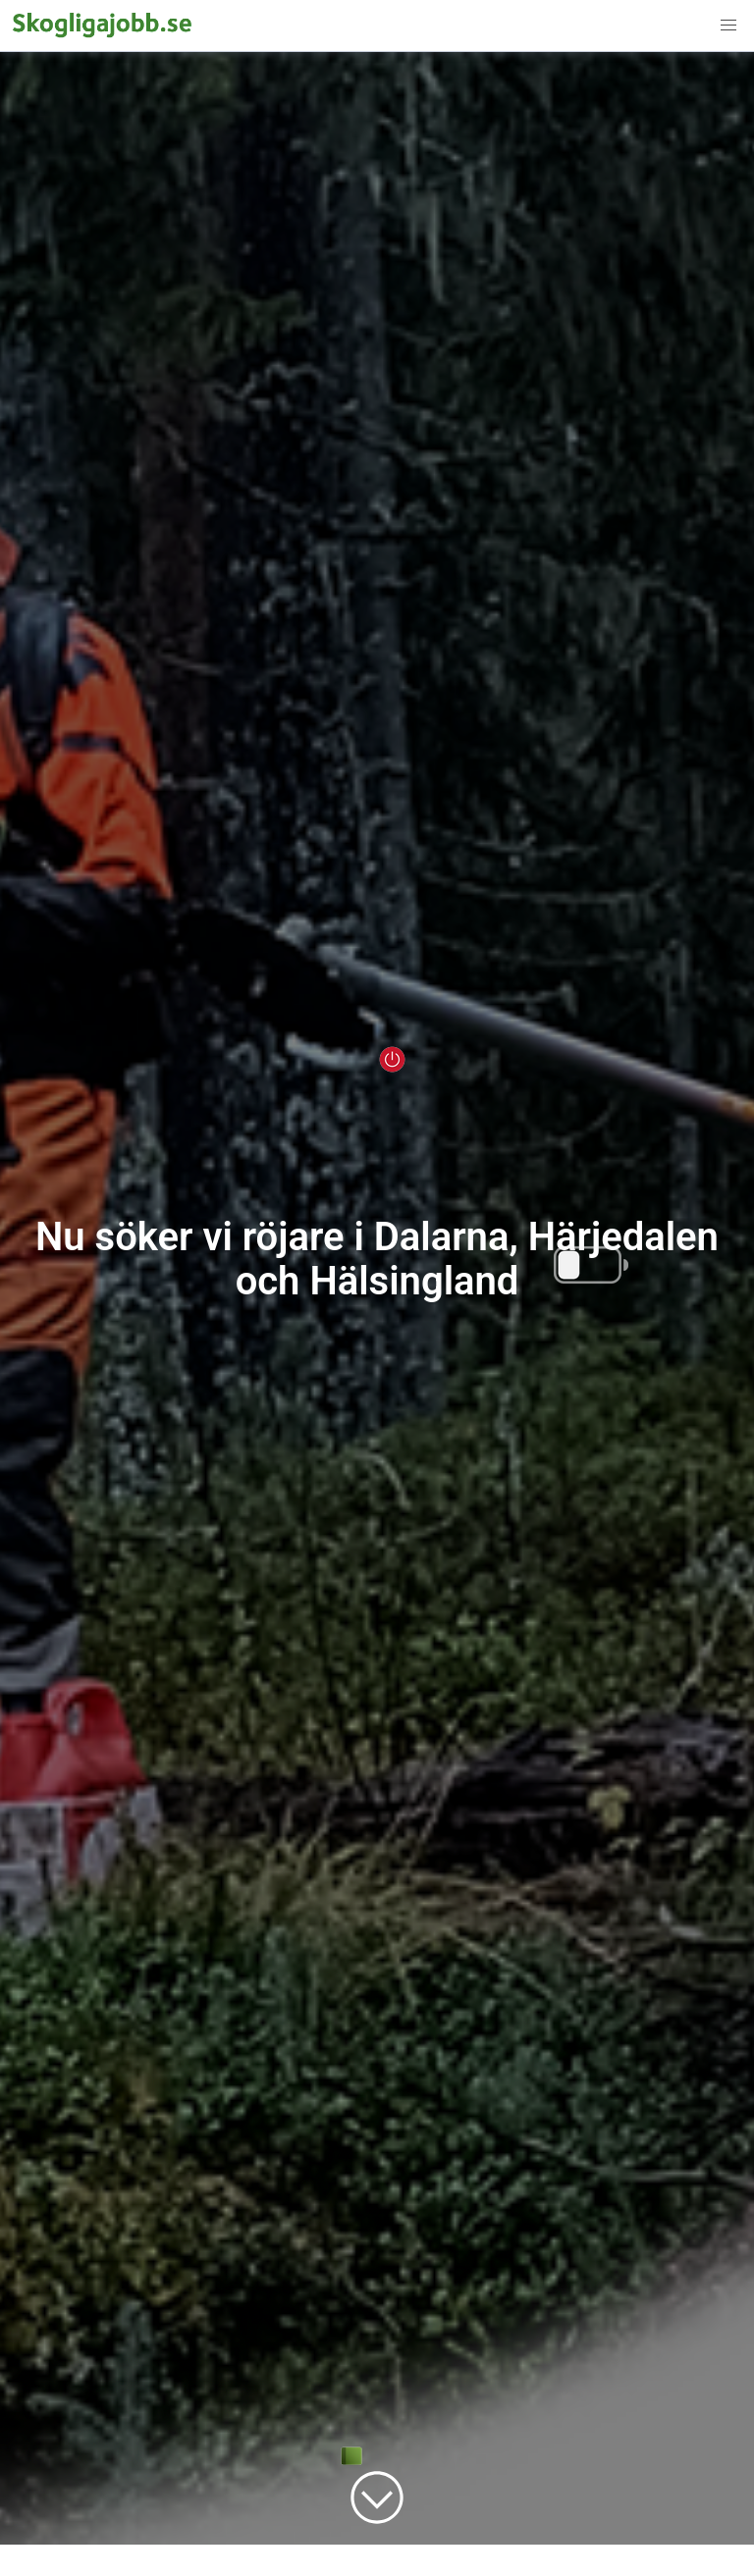  Describe the element at coordinates (392, 1059) in the screenshot. I see `shut down the system` at that location.